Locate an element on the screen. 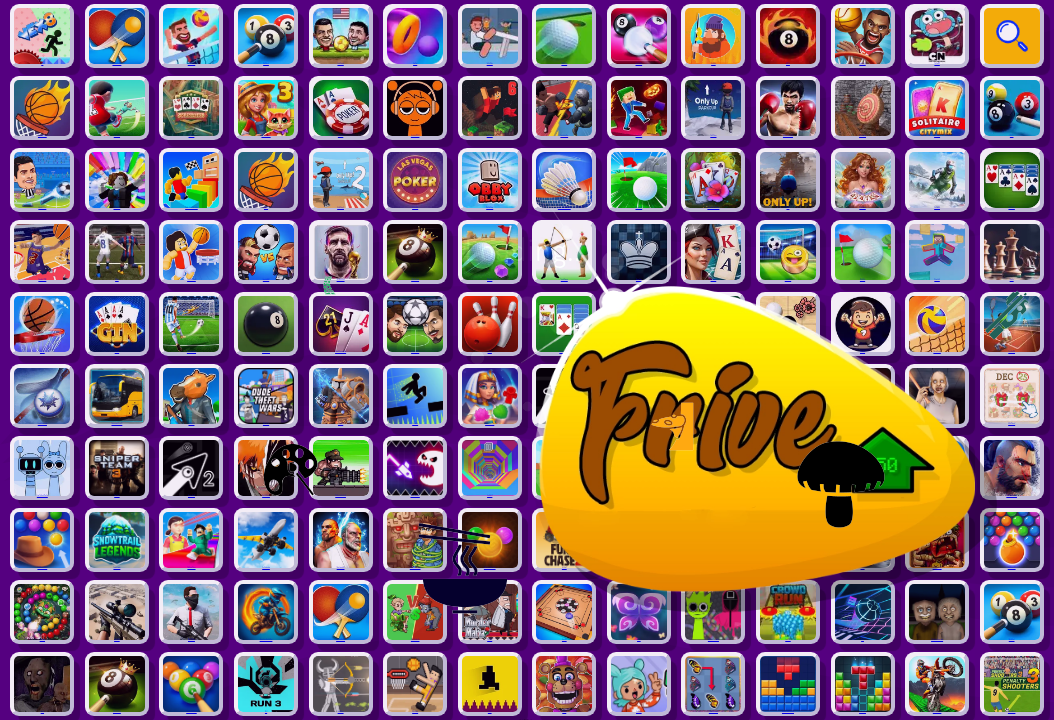 This screenshot has height=720, width=1054. access color or theme customization options is located at coordinates (290, 469).